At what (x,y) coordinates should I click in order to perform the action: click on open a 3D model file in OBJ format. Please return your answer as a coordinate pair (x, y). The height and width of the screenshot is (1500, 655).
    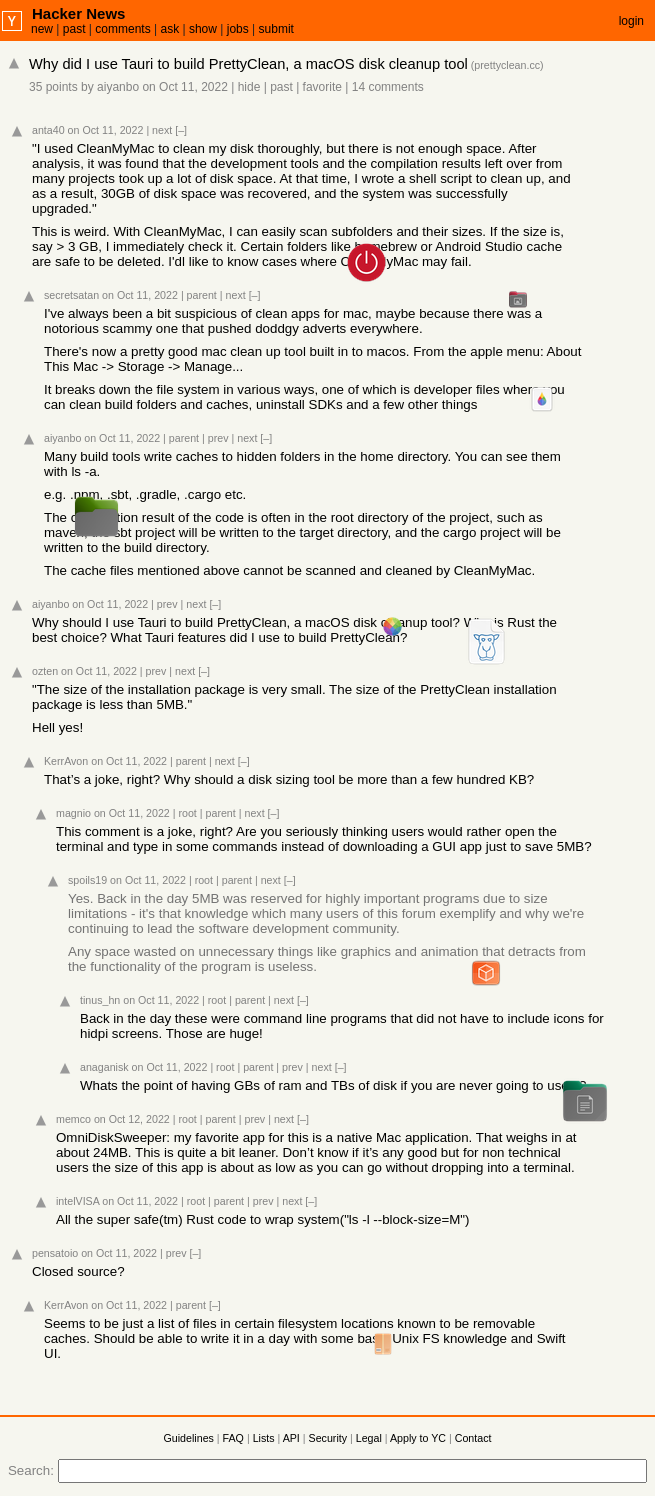
    Looking at the image, I should click on (486, 972).